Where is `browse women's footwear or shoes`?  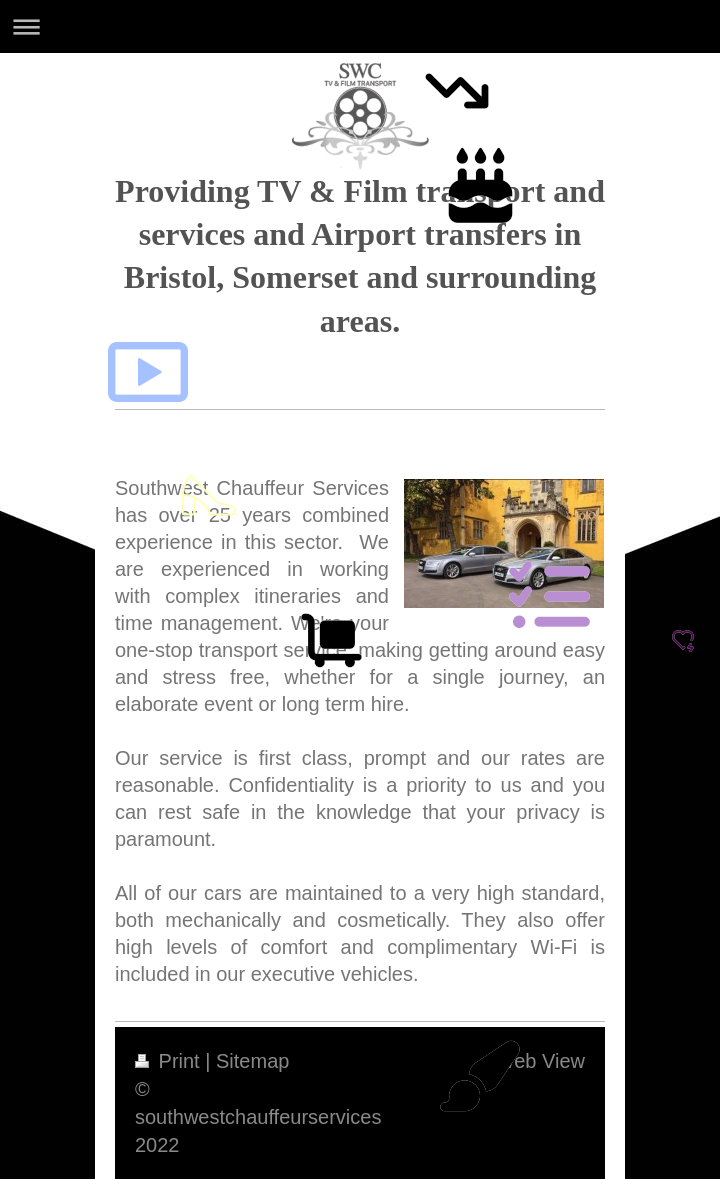 browse women's footwear or shoes is located at coordinates (206, 497).